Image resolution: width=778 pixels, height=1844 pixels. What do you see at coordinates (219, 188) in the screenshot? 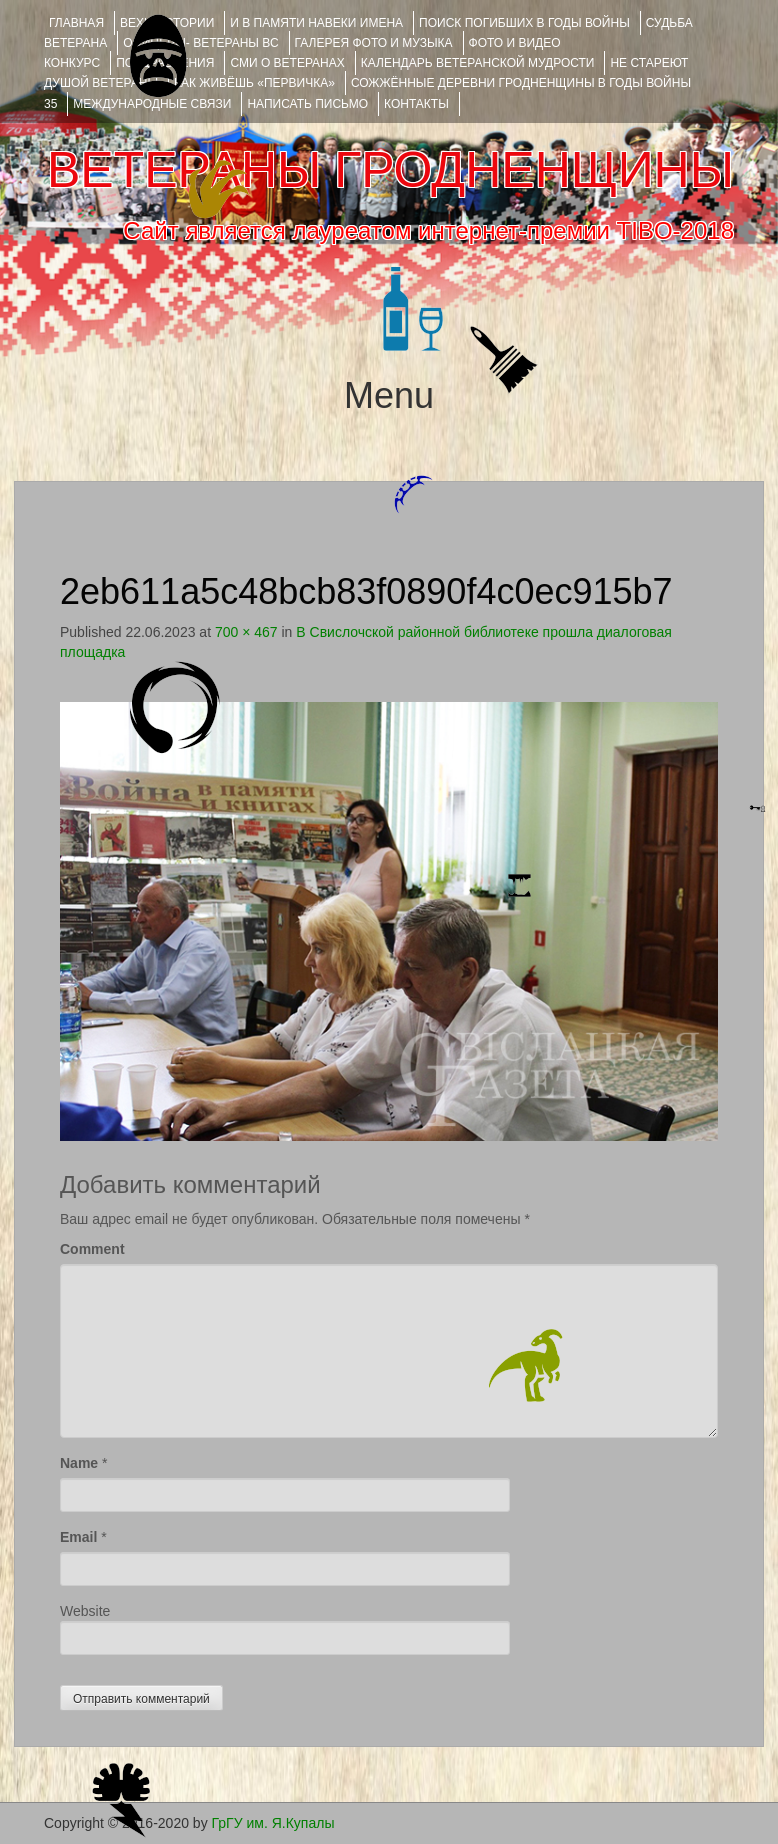
I see `enemy grab or grapple attack in a game` at bounding box center [219, 188].